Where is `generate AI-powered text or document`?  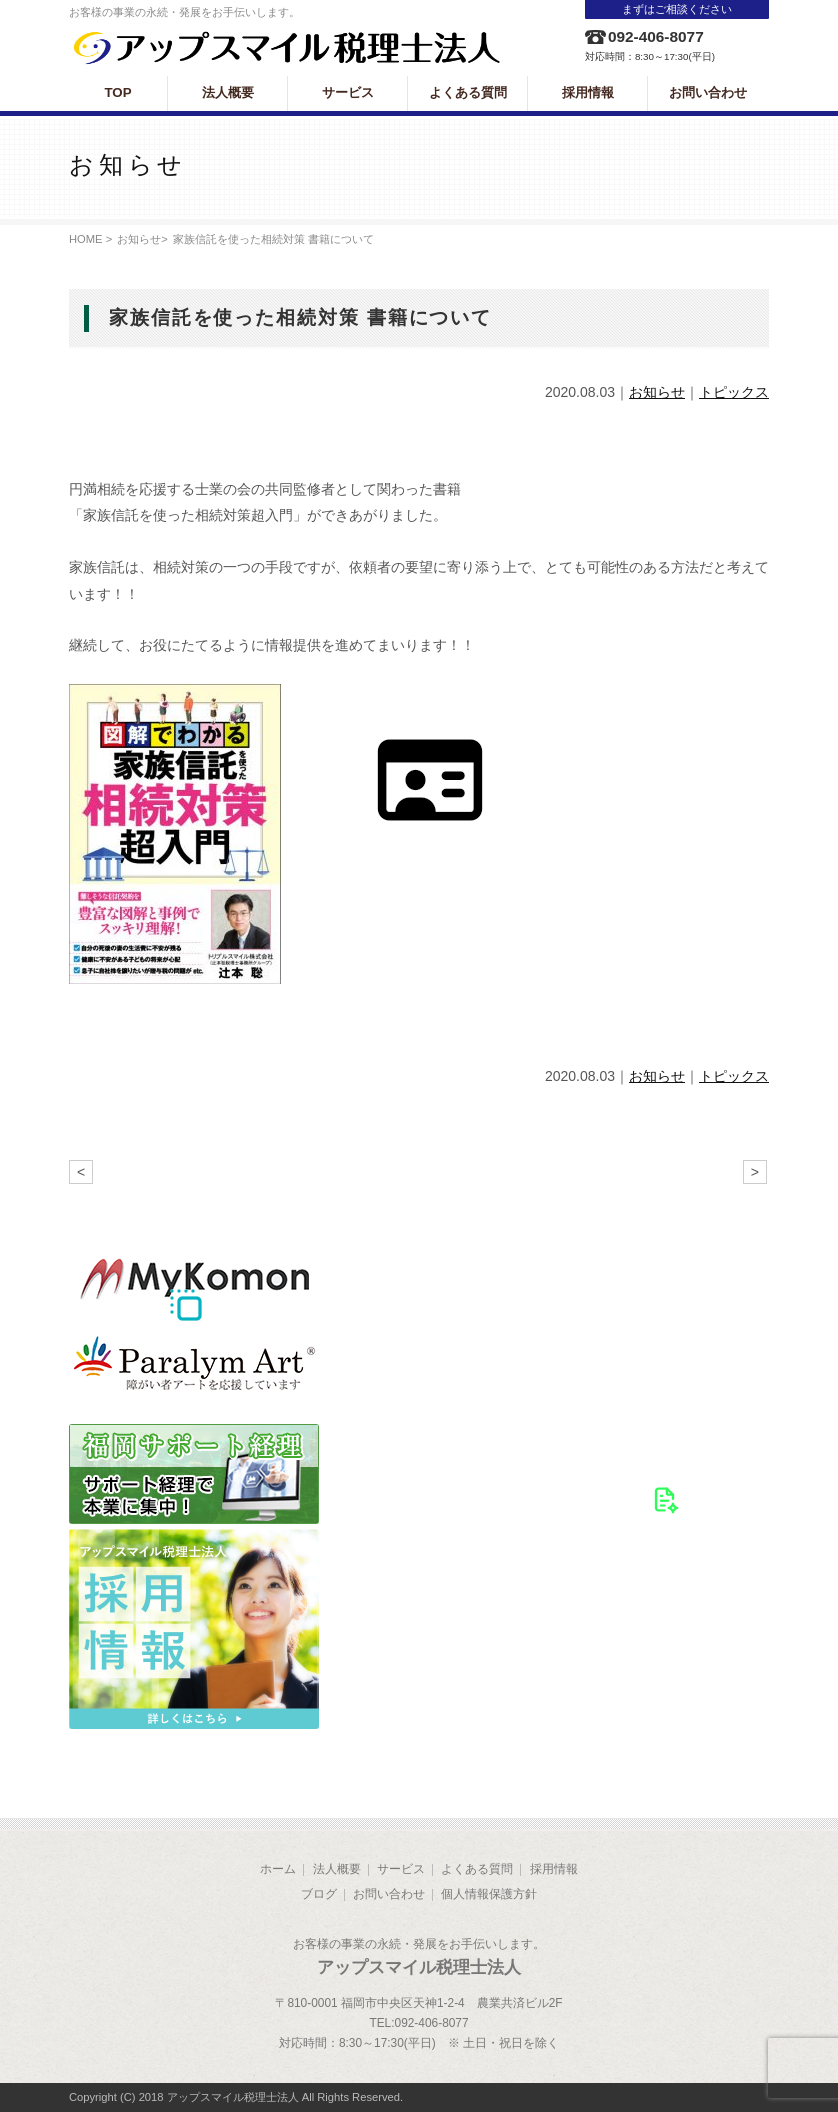
generate AI-powered text or document is located at coordinates (664, 1499).